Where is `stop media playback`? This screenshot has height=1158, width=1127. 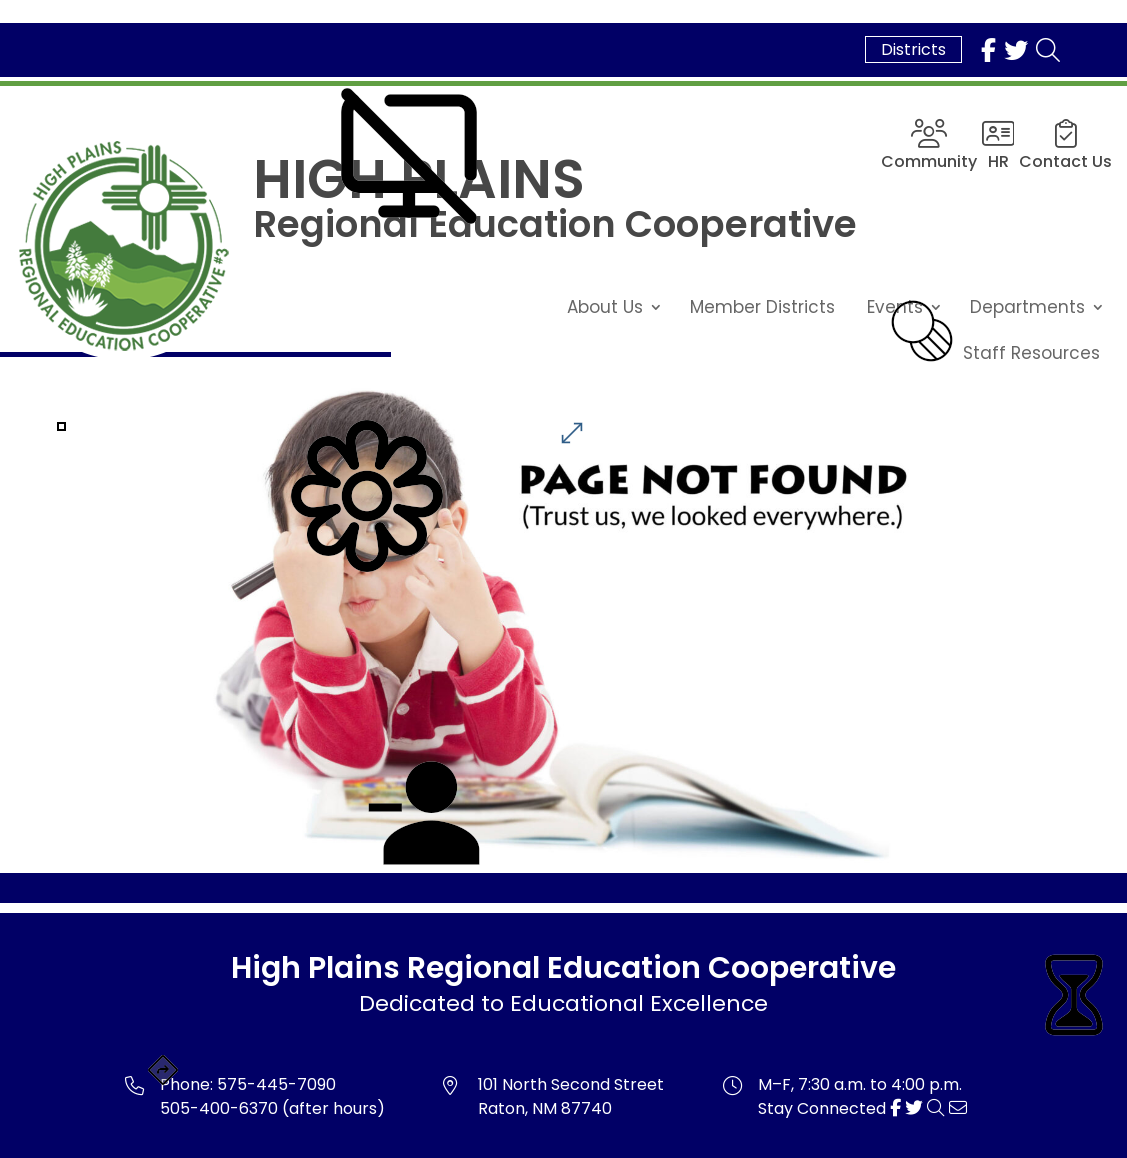
stop media playback is located at coordinates (61, 426).